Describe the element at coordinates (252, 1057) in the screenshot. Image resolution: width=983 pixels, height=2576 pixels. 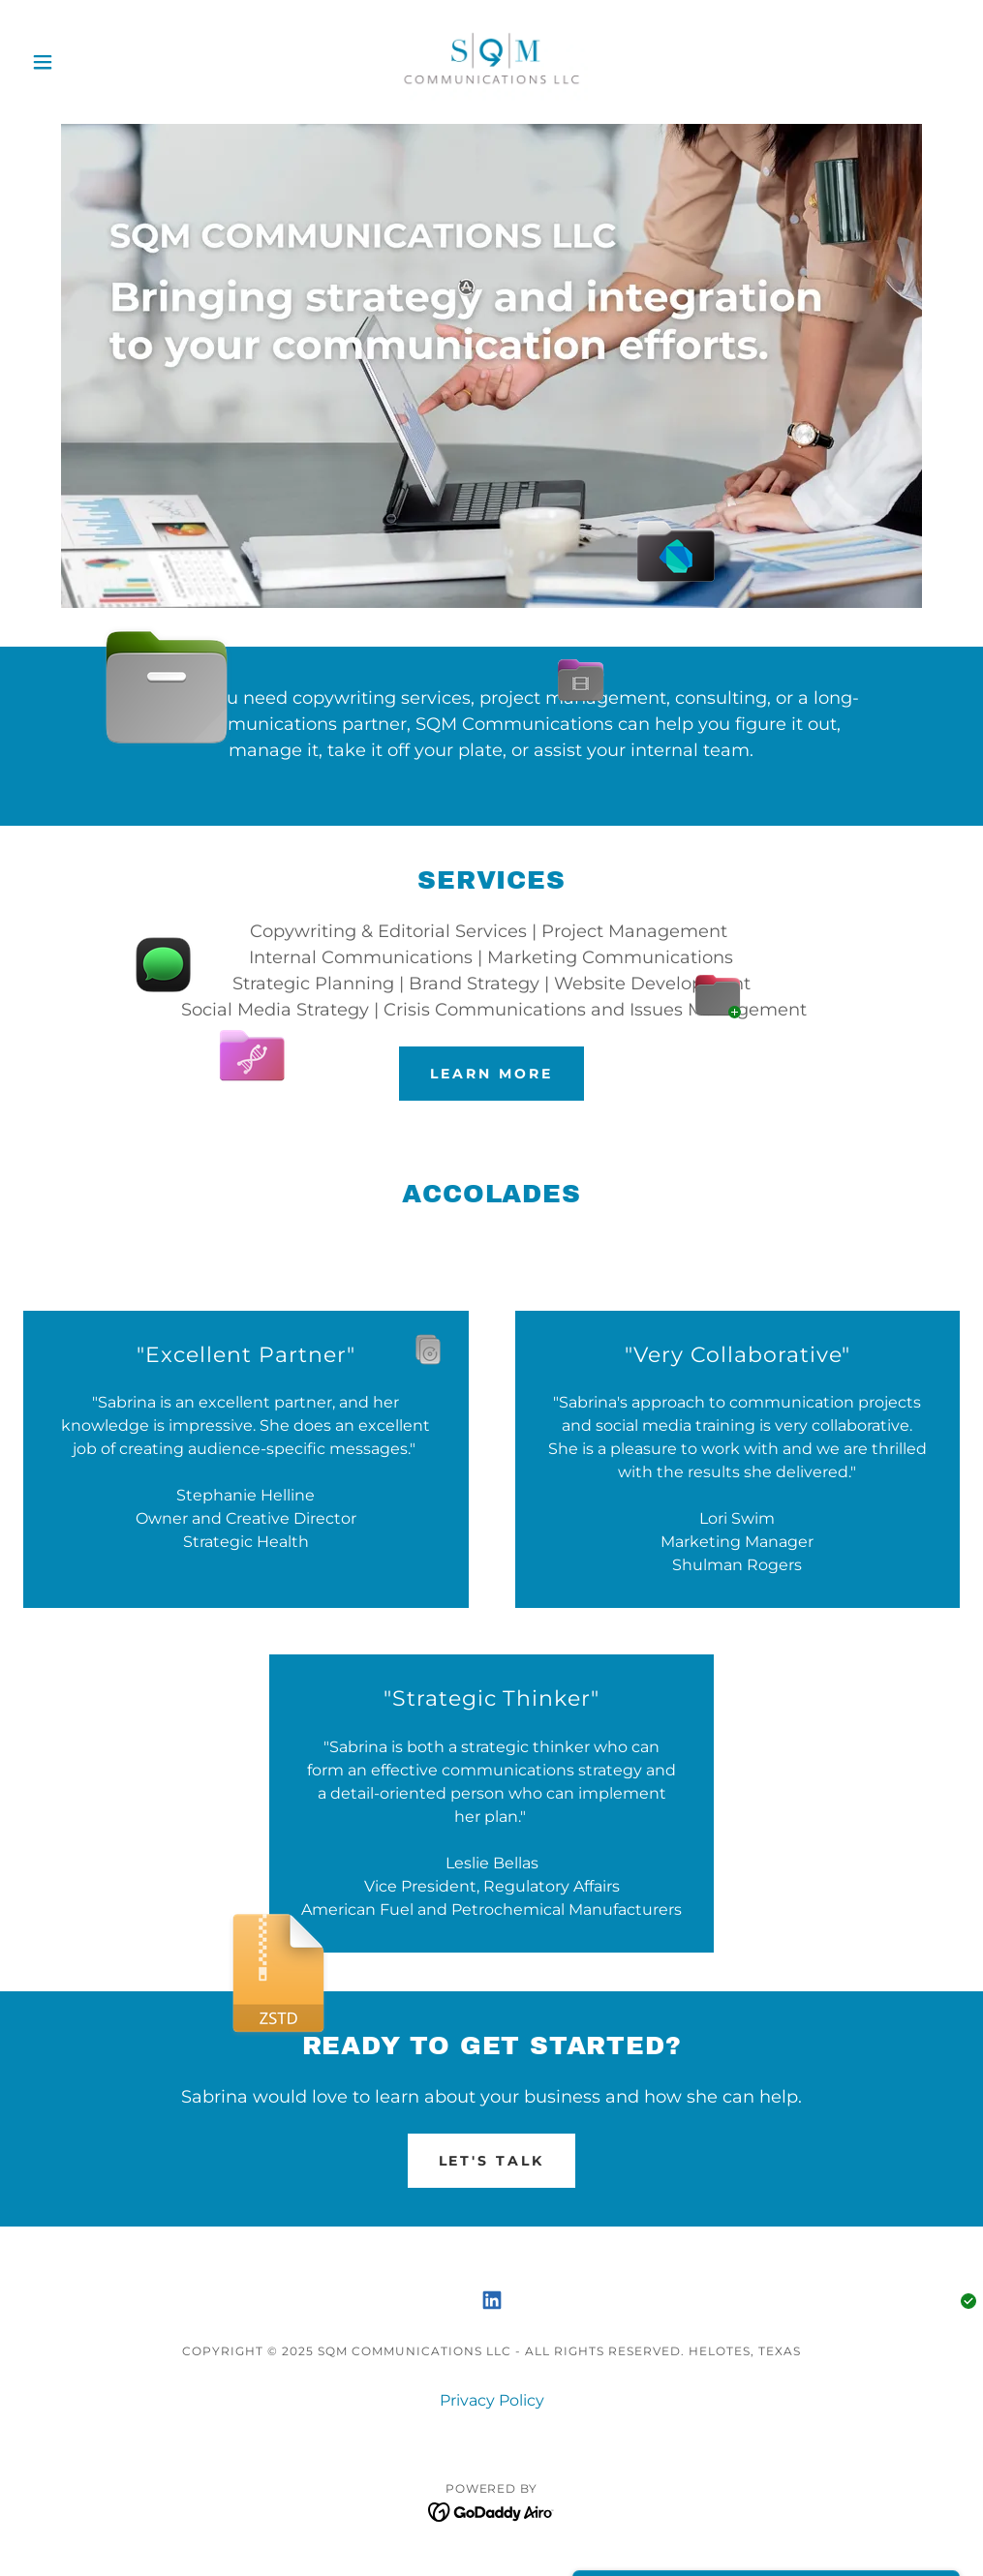
I see `open biology course files` at that location.